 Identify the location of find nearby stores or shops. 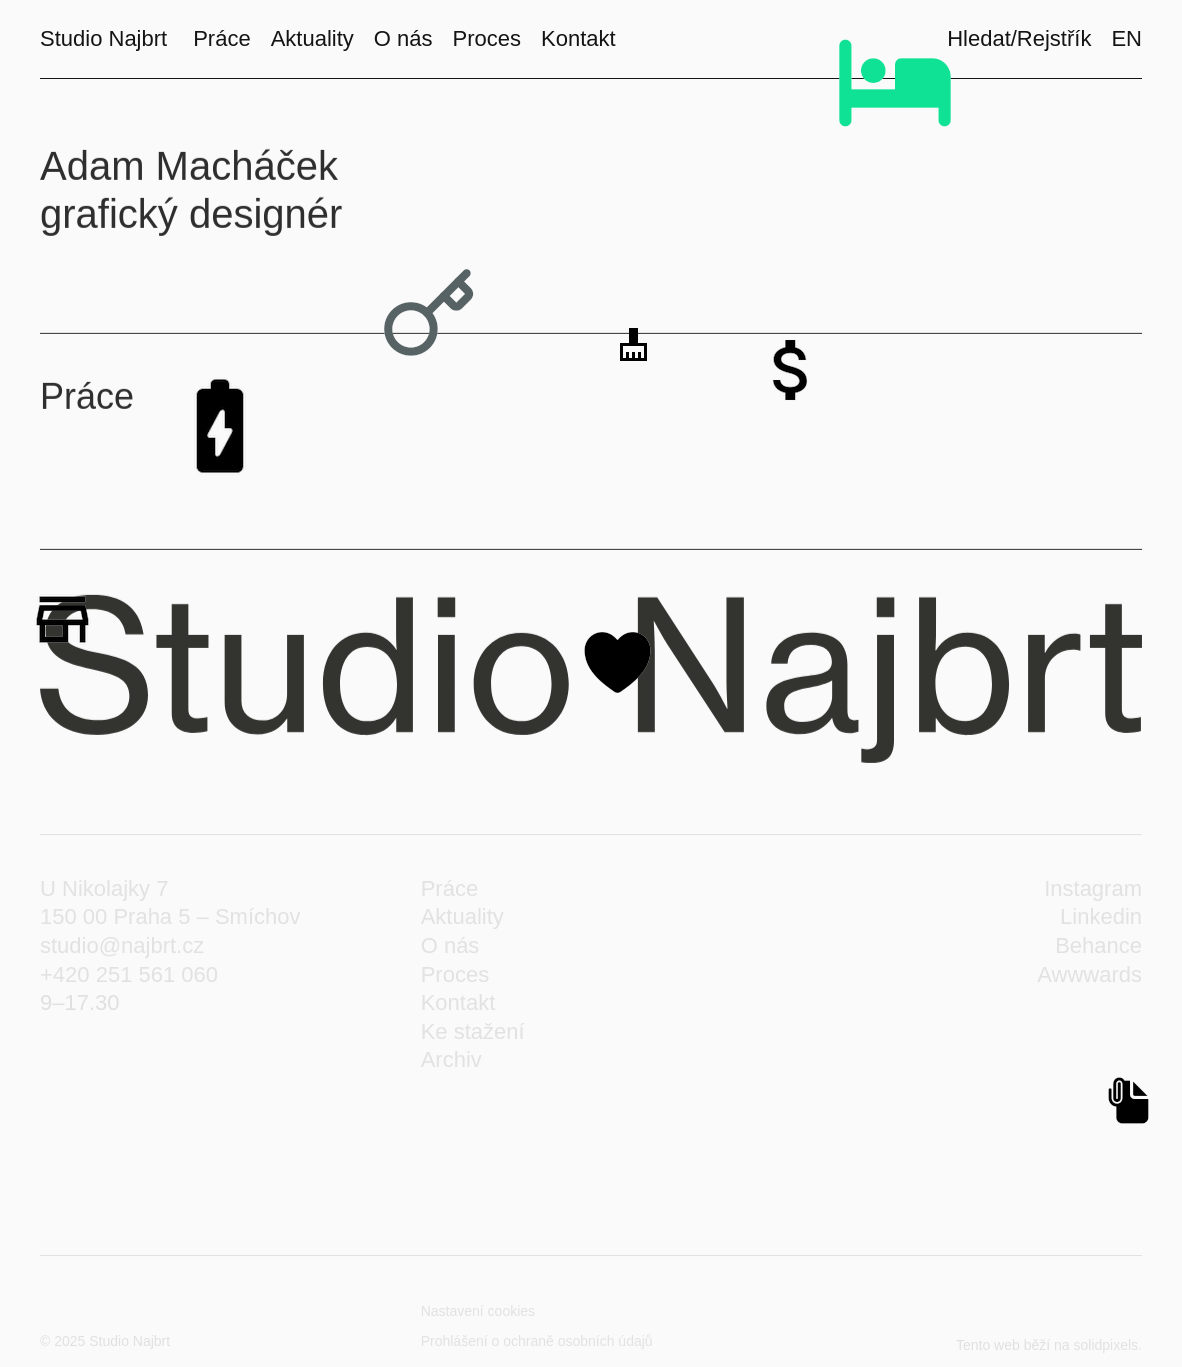
(62, 619).